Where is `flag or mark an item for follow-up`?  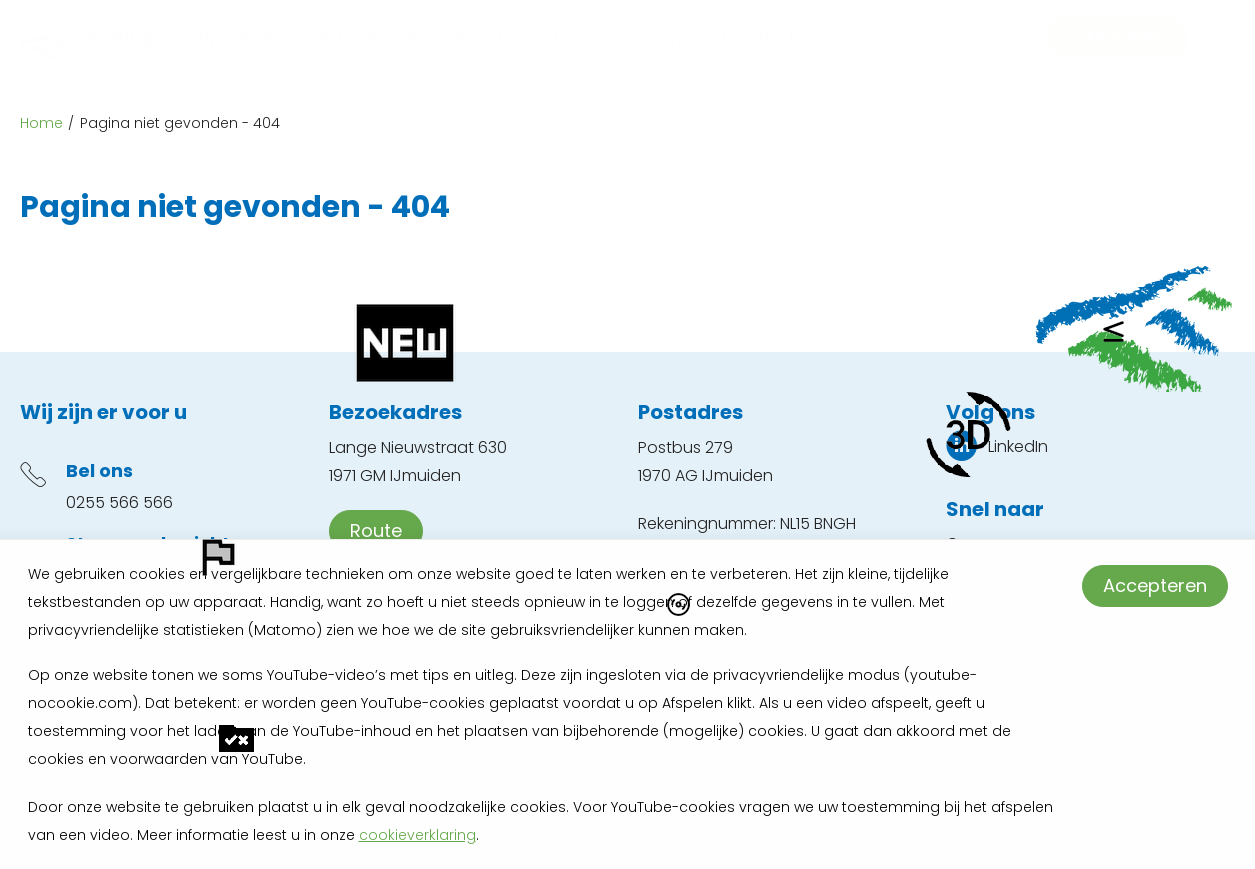 flag or mark an item for follow-up is located at coordinates (217, 556).